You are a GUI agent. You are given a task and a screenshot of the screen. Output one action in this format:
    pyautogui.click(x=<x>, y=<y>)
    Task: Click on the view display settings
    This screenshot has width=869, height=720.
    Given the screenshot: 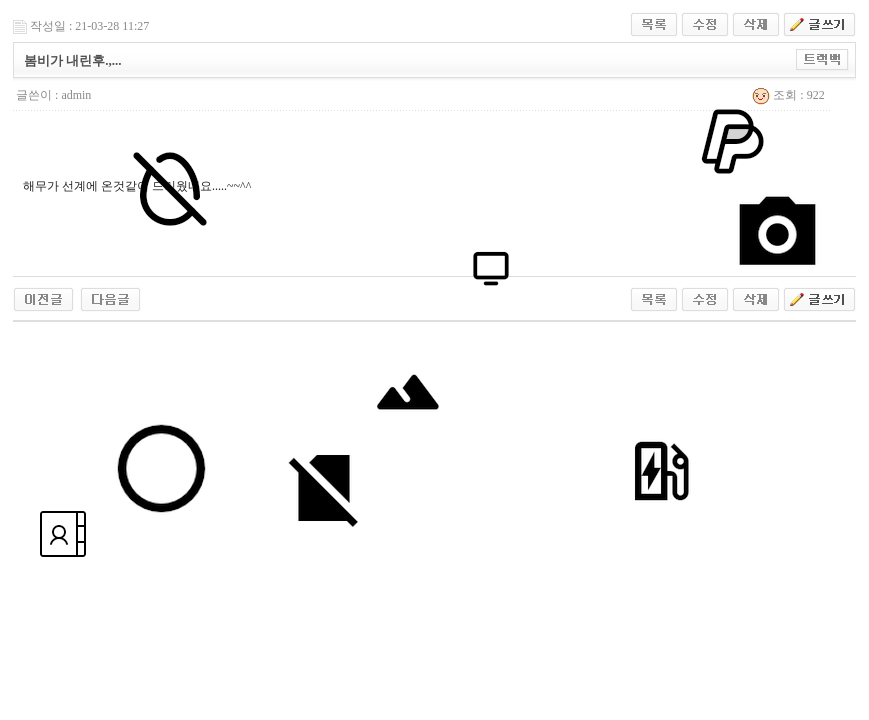 What is the action you would take?
    pyautogui.click(x=491, y=267)
    